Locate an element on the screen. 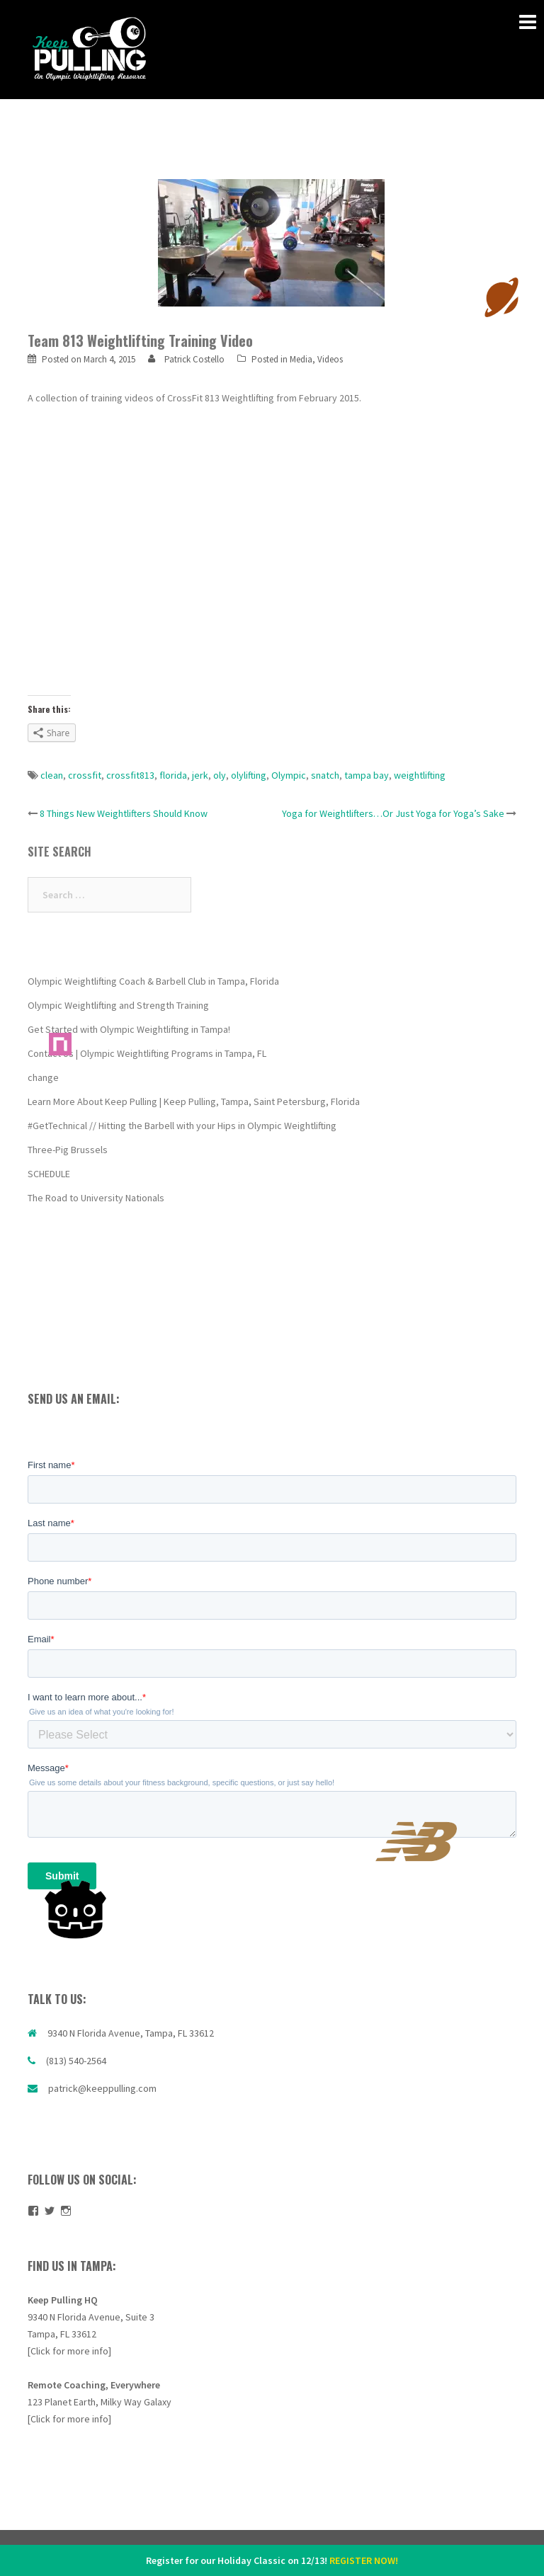  visit NameMC website is located at coordinates (60, 1044).